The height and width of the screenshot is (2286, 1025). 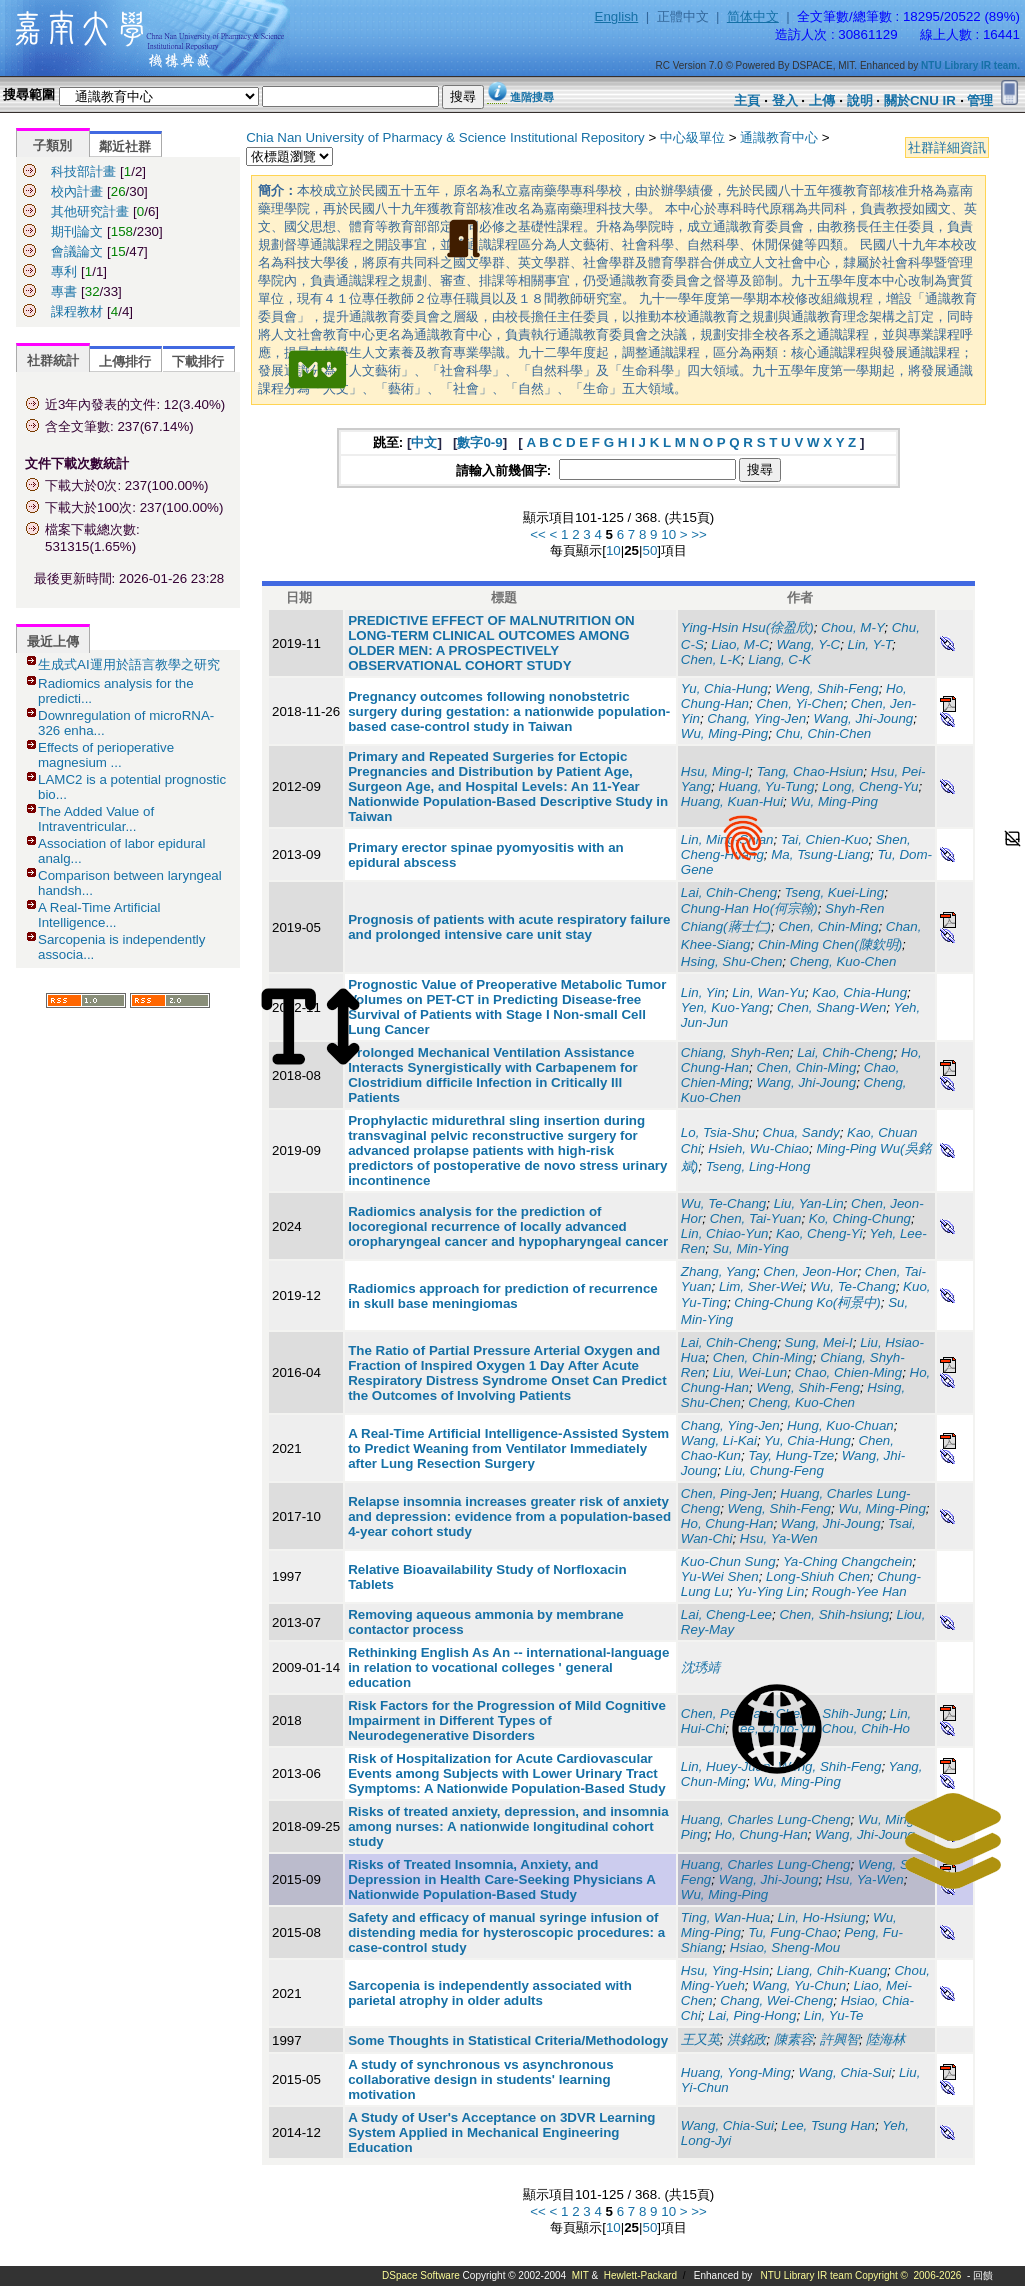 What do you see at coordinates (317, 369) in the screenshot?
I see `indicates markdown formatting is supported` at bounding box center [317, 369].